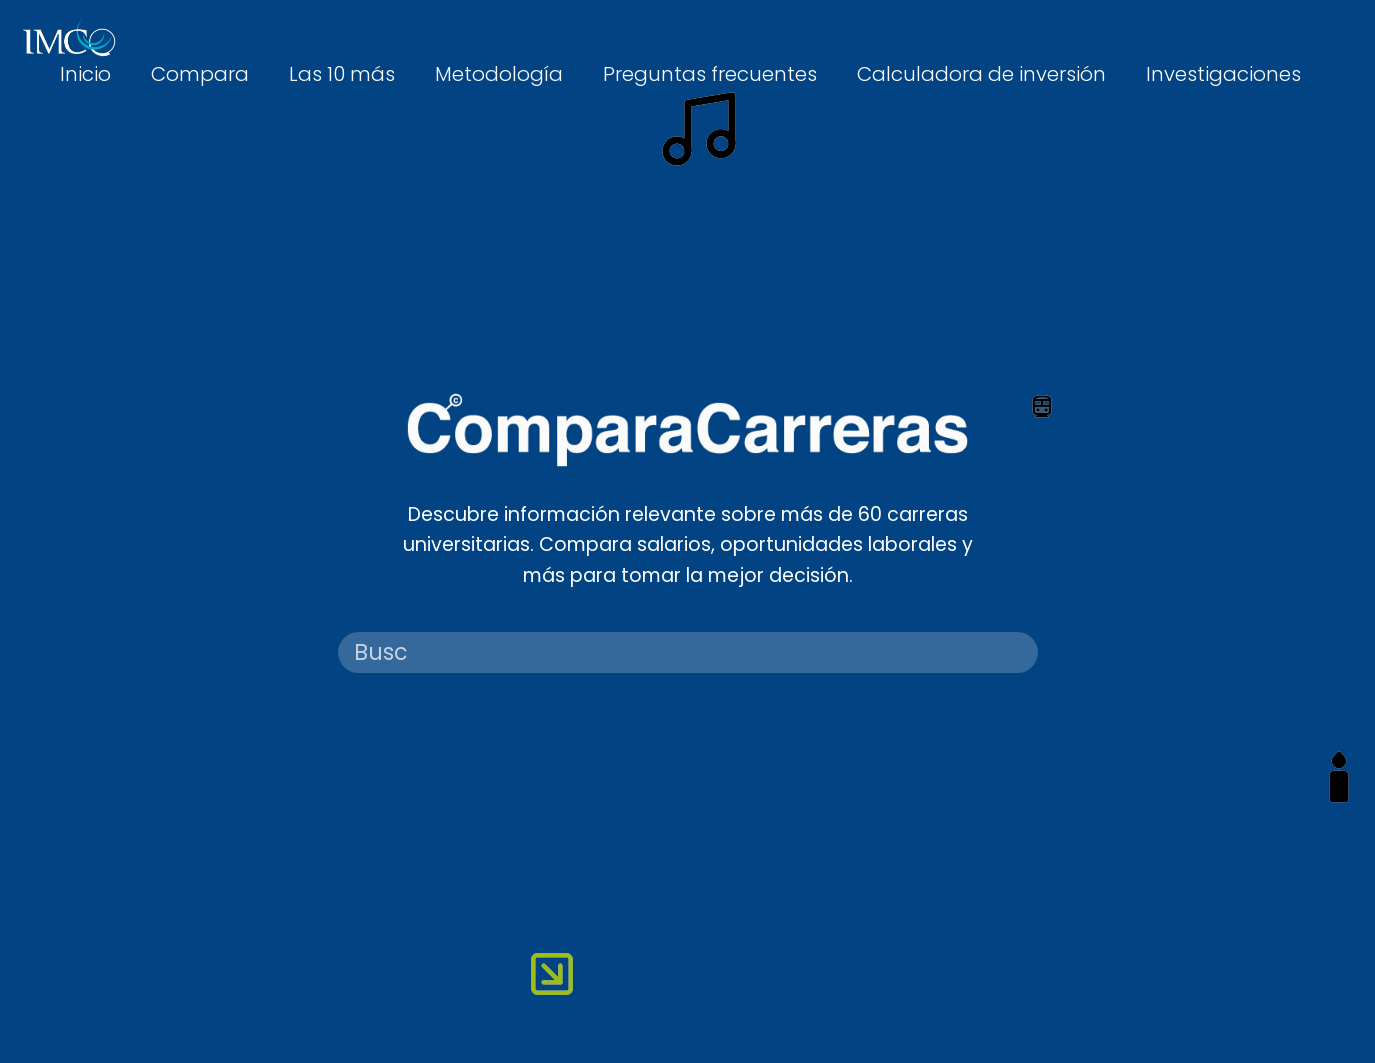 The width and height of the screenshot is (1375, 1063). I want to click on access candle or ambient lighting mode, so click(1339, 778).